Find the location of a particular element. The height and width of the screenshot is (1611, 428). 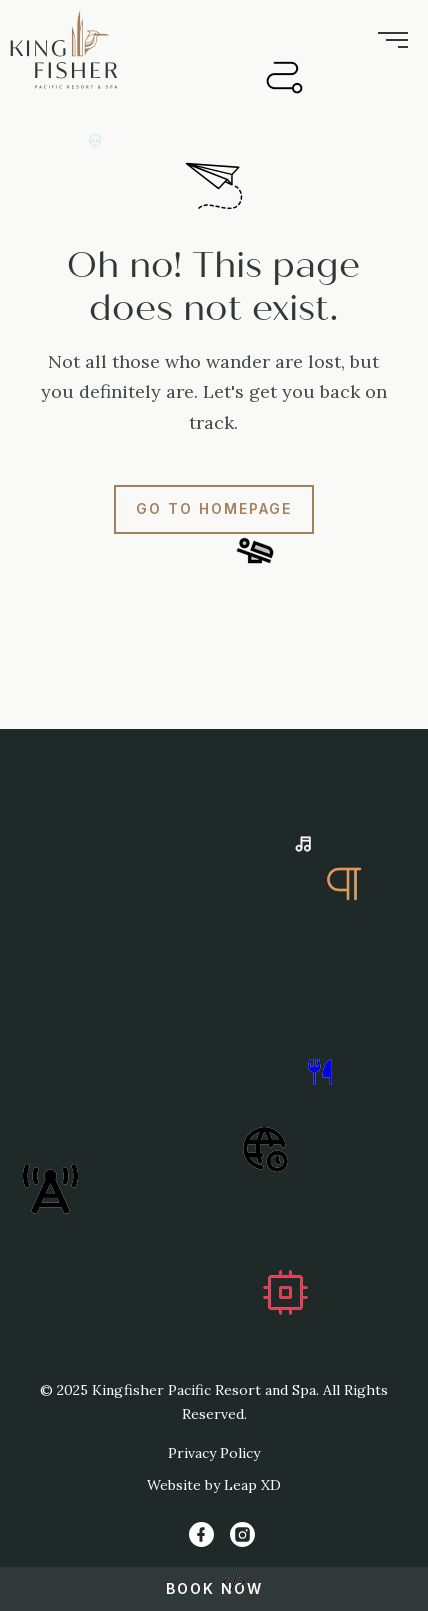

set or change timezone preferences is located at coordinates (264, 1148).